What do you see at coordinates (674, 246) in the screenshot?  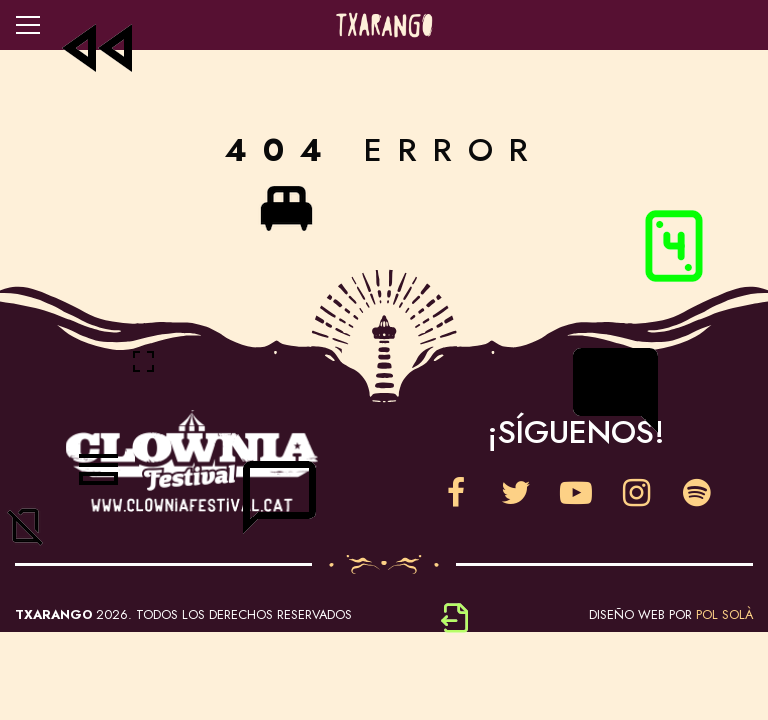 I see `select the four of clubs card` at bounding box center [674, 246].